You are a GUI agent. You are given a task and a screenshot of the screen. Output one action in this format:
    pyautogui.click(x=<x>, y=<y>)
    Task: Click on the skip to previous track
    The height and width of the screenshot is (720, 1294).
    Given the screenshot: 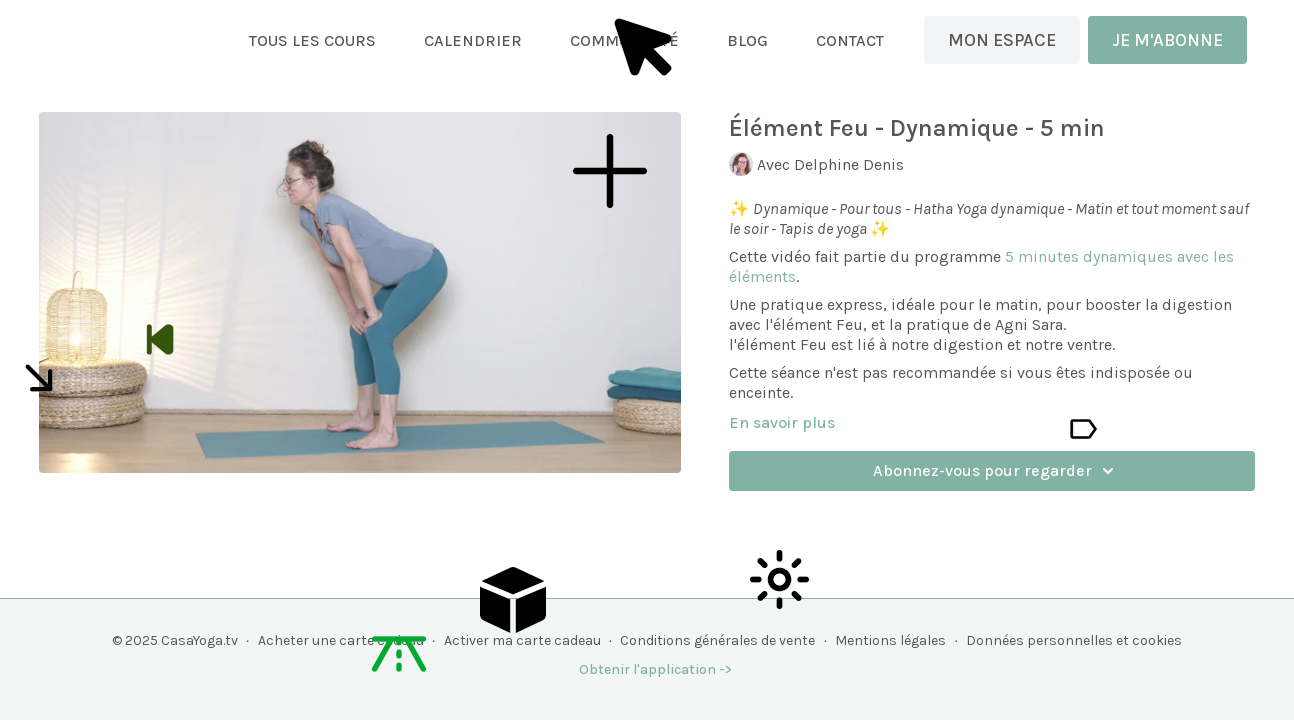 What is the action you would take?
    pyautogui.click(x=159, y=339)
    